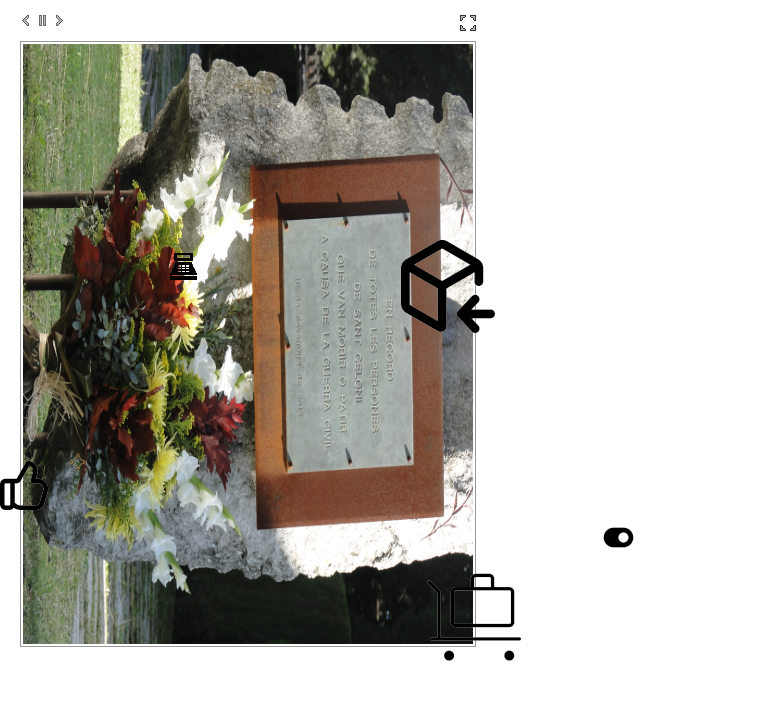 This screenshot has width=768, height=720. What do you see at coordinates (25, 485) in the screenshot?
I see `like or upvote content` at bounding box center [25, 485].